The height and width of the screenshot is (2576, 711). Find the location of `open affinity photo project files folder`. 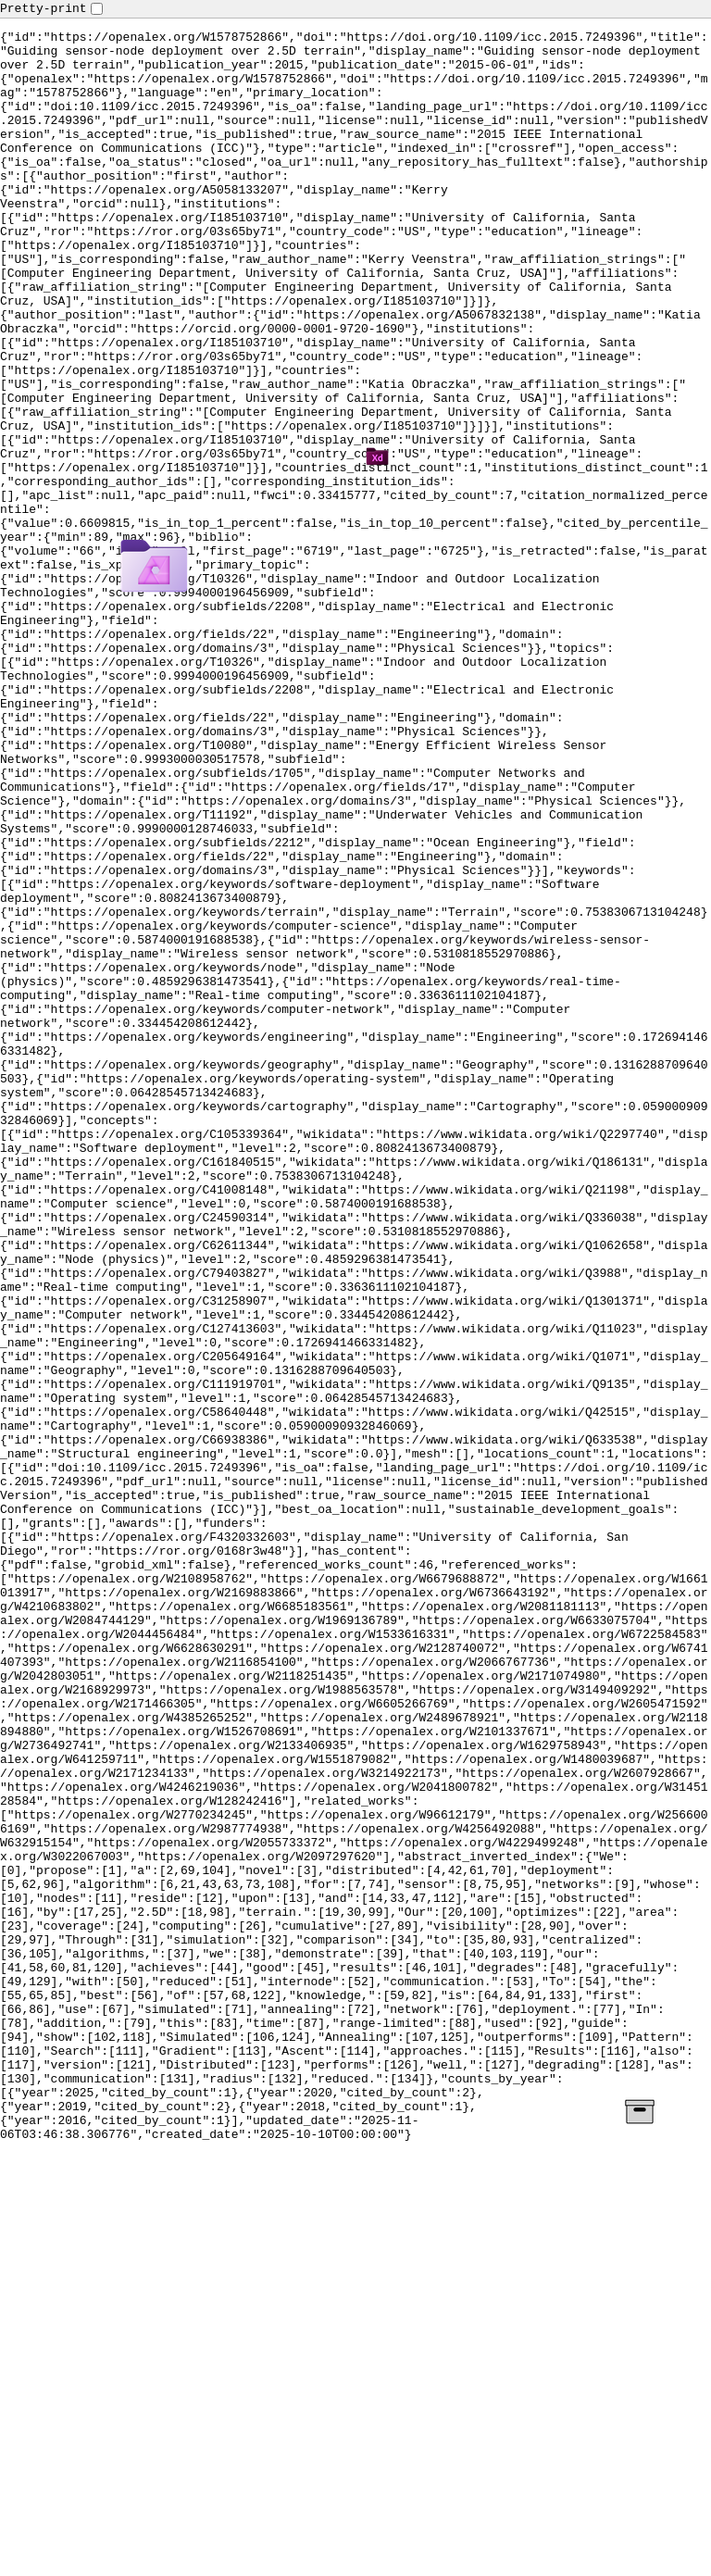

open affinity photo project files folder is located at coordinates (154, 568).